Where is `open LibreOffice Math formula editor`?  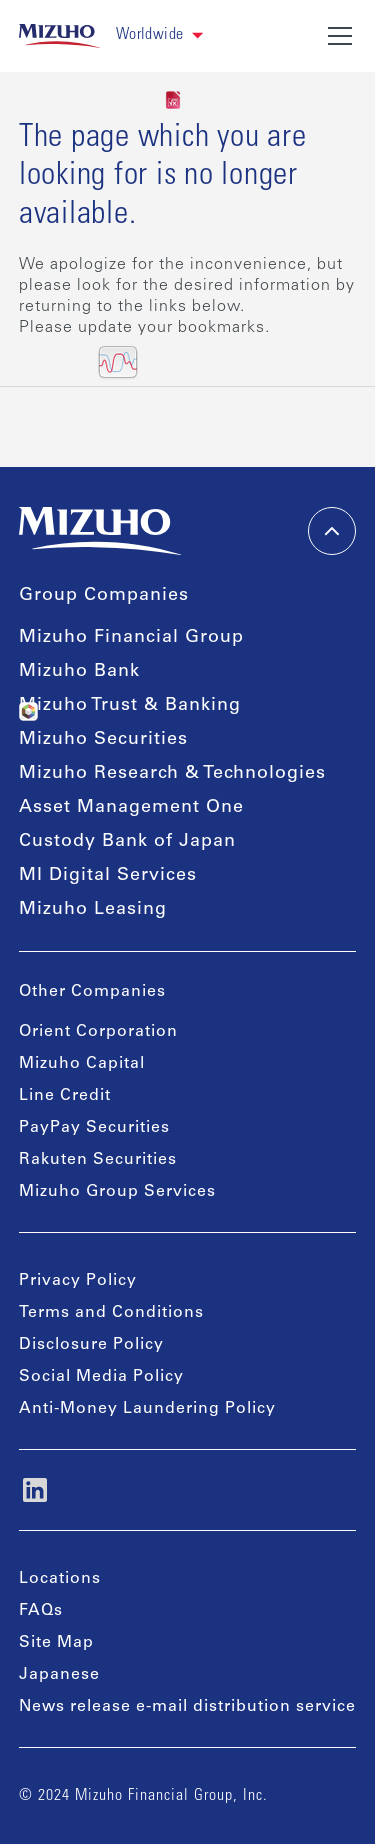
open LibreOffice Math formula editor is located at coordinates (173, 100).